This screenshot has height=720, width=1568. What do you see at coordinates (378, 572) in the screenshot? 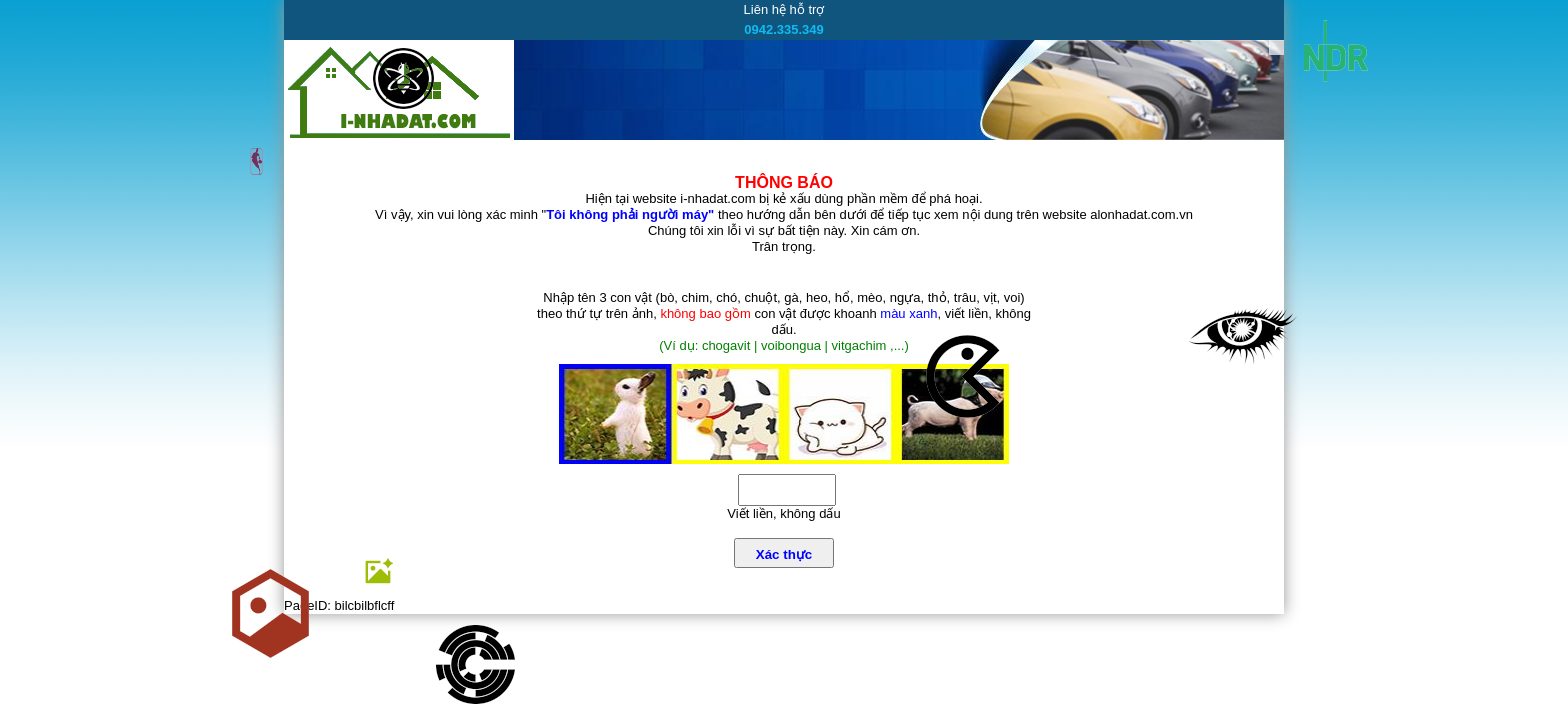
I see `enhance image with AI` at bounding box center [378, 572].